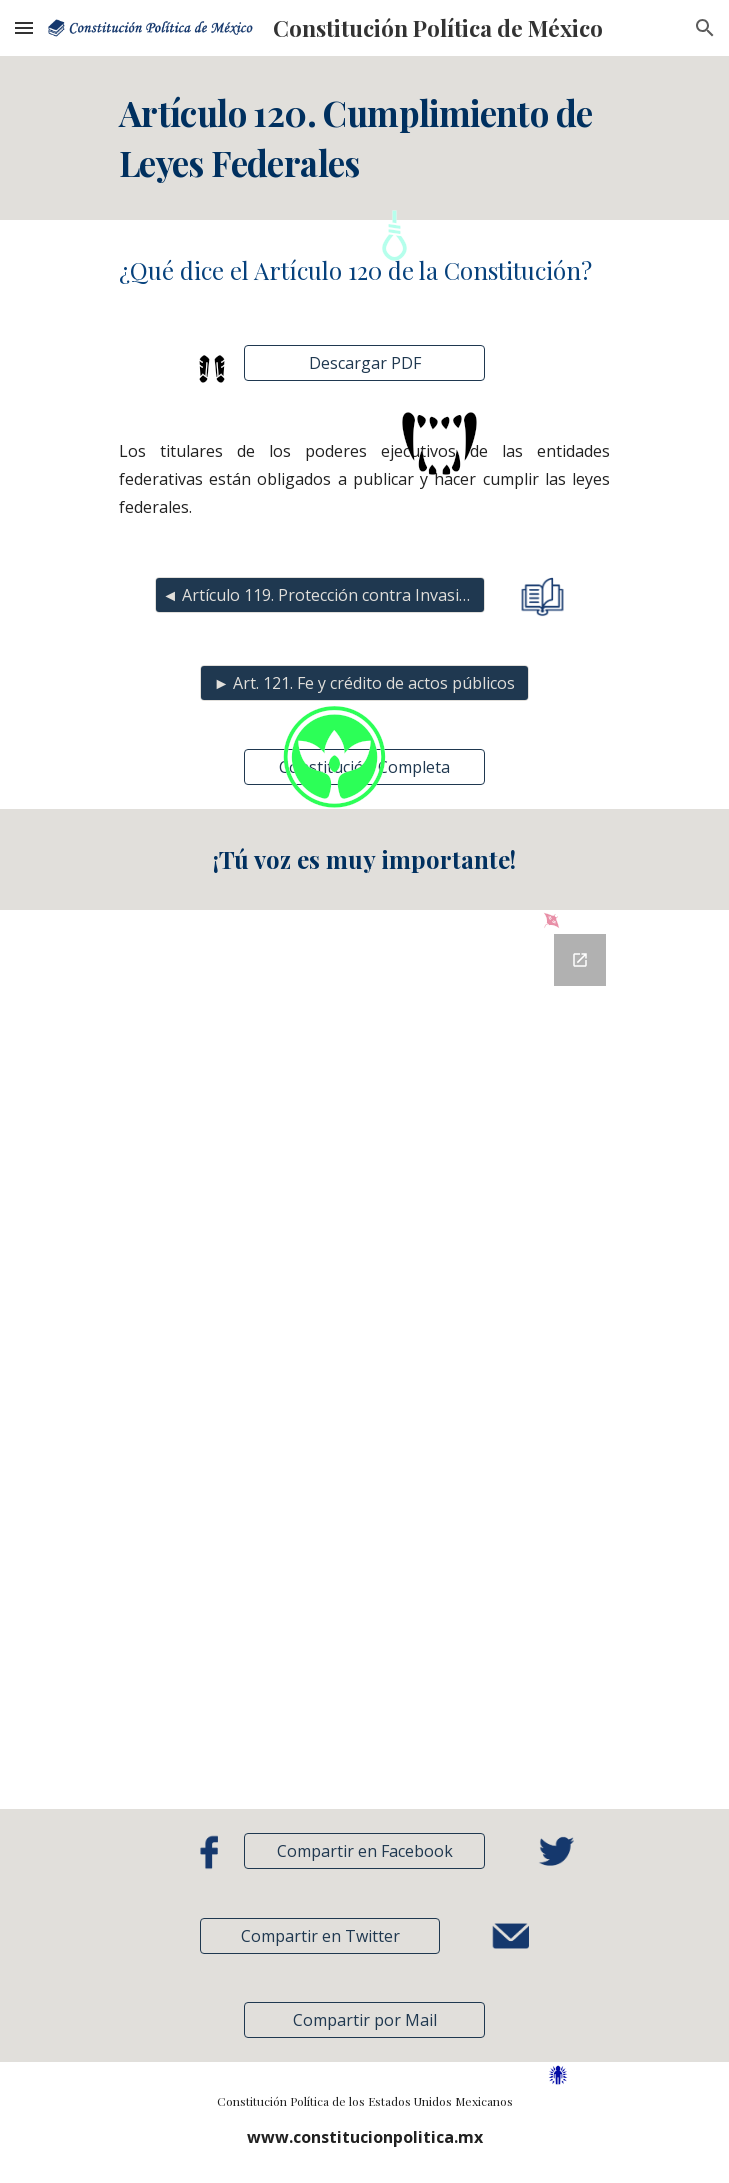 This screenshot has width=729, height=2183. What do you see at coordinates (394, 235) in the screenshot?
I see `indicates a knot or rope-tying feature` at bounding box center [394, 235].